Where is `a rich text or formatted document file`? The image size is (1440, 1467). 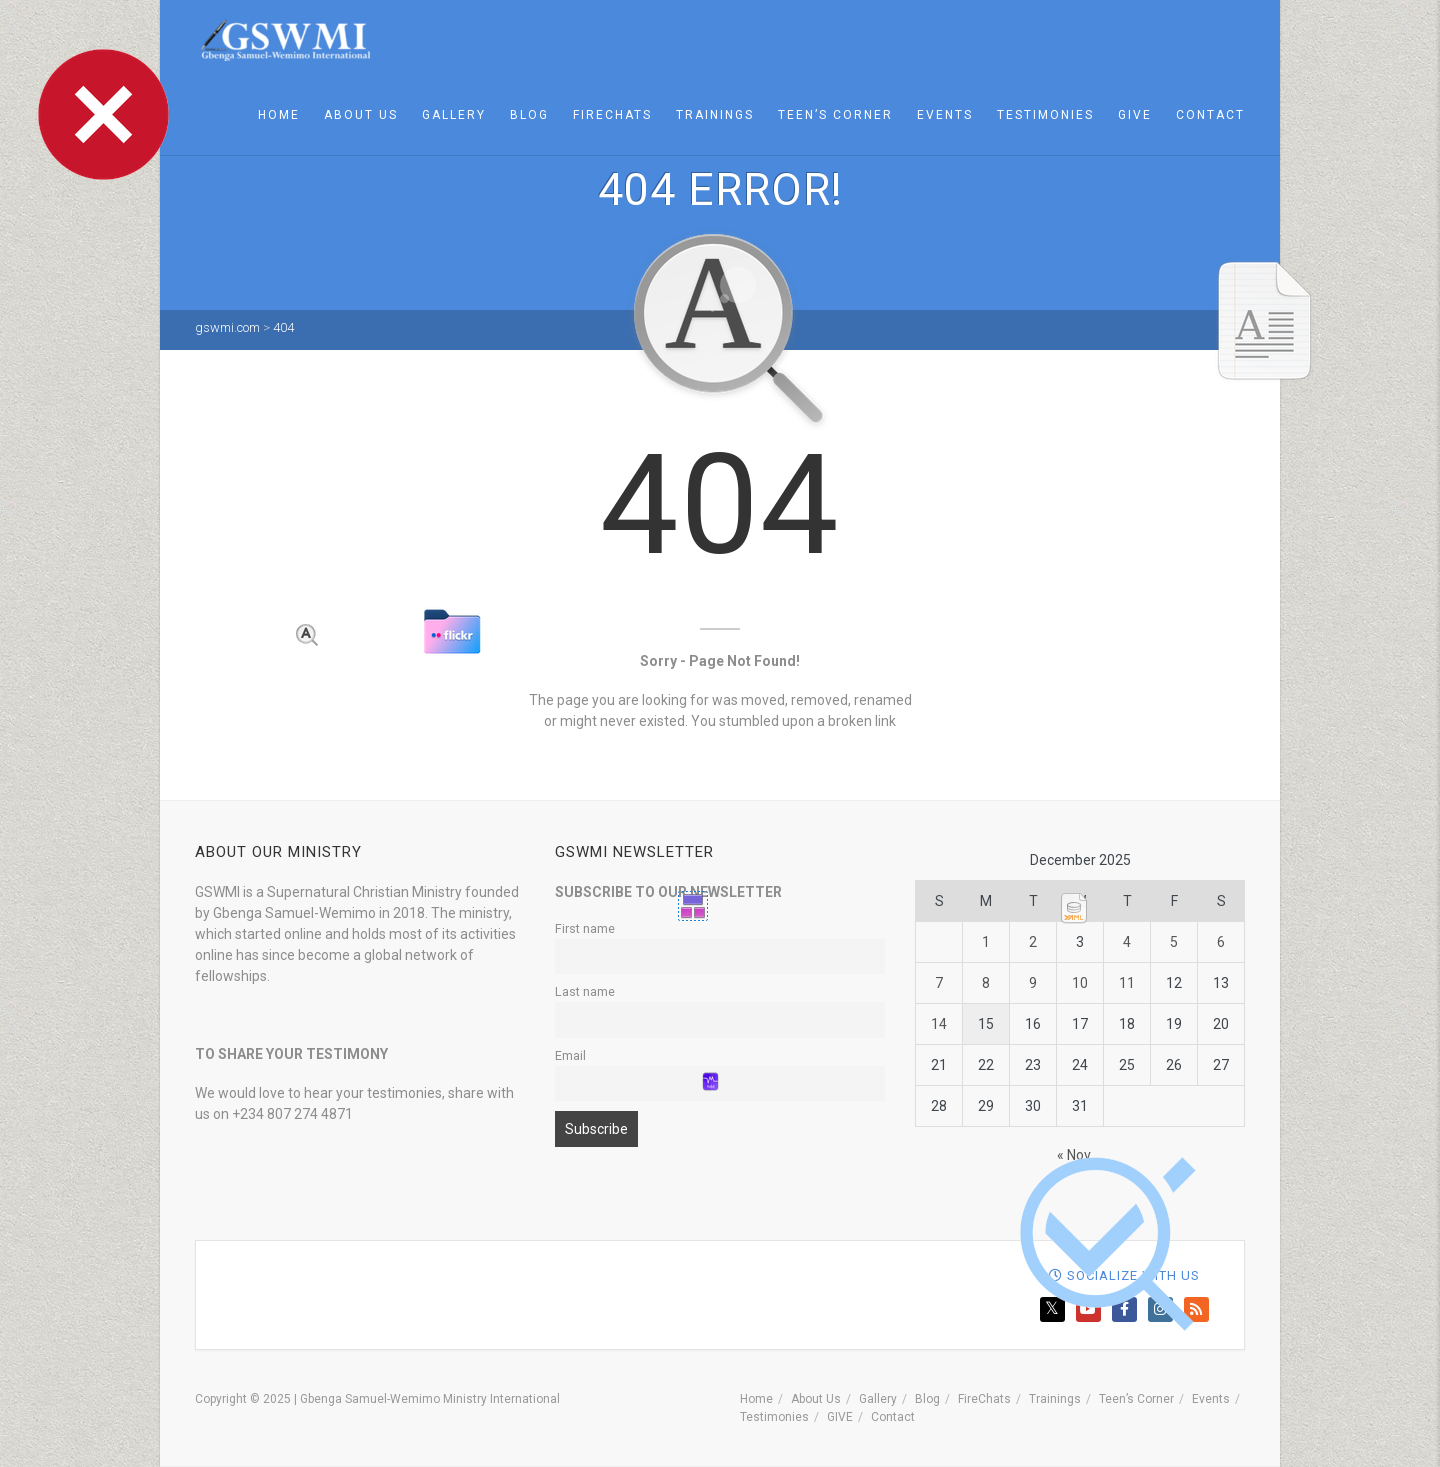 a rich text or formatted document file is located at coordinates (1264, 320).